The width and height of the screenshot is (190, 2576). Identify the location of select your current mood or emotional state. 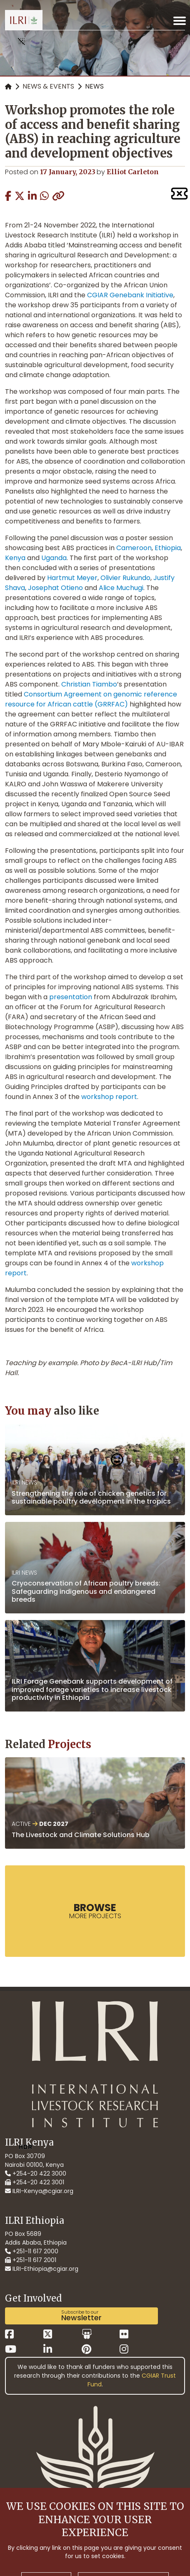
(117, 1460).